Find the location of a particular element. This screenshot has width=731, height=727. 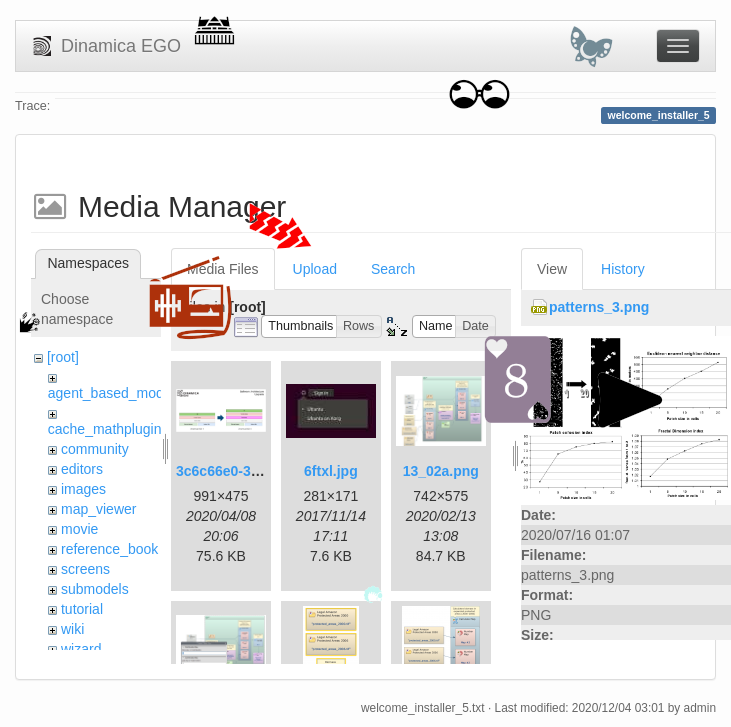

toggle visual accessibility settings is located at coordinates (480, 93).